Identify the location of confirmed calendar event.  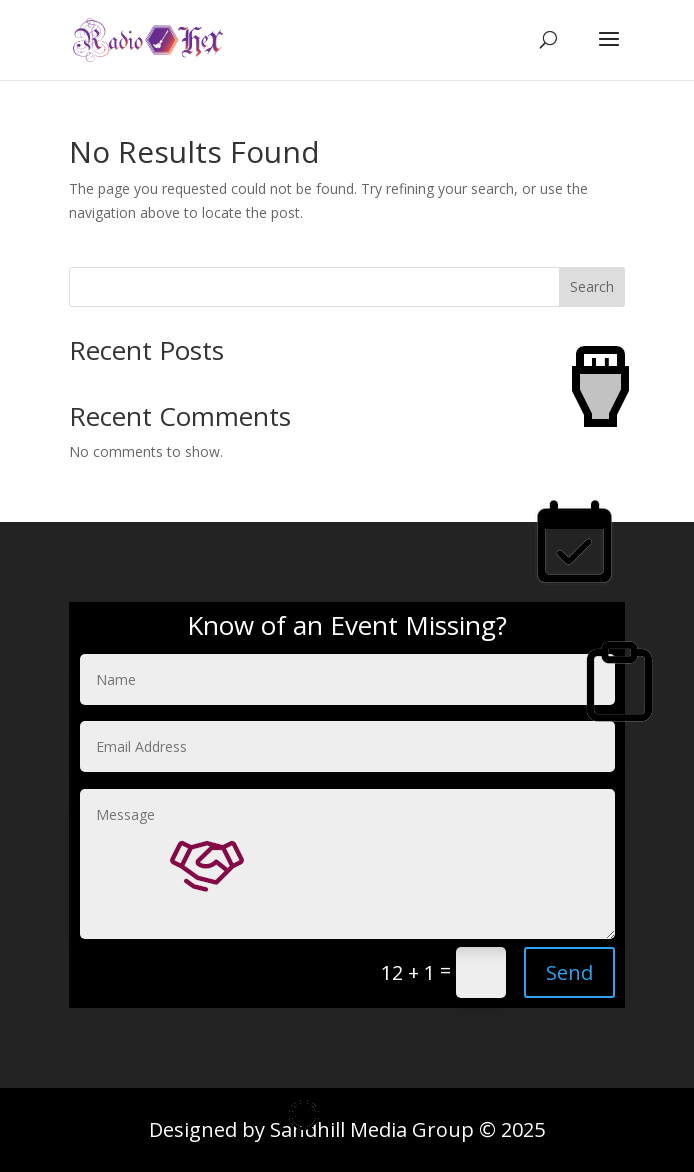
(574, 545).